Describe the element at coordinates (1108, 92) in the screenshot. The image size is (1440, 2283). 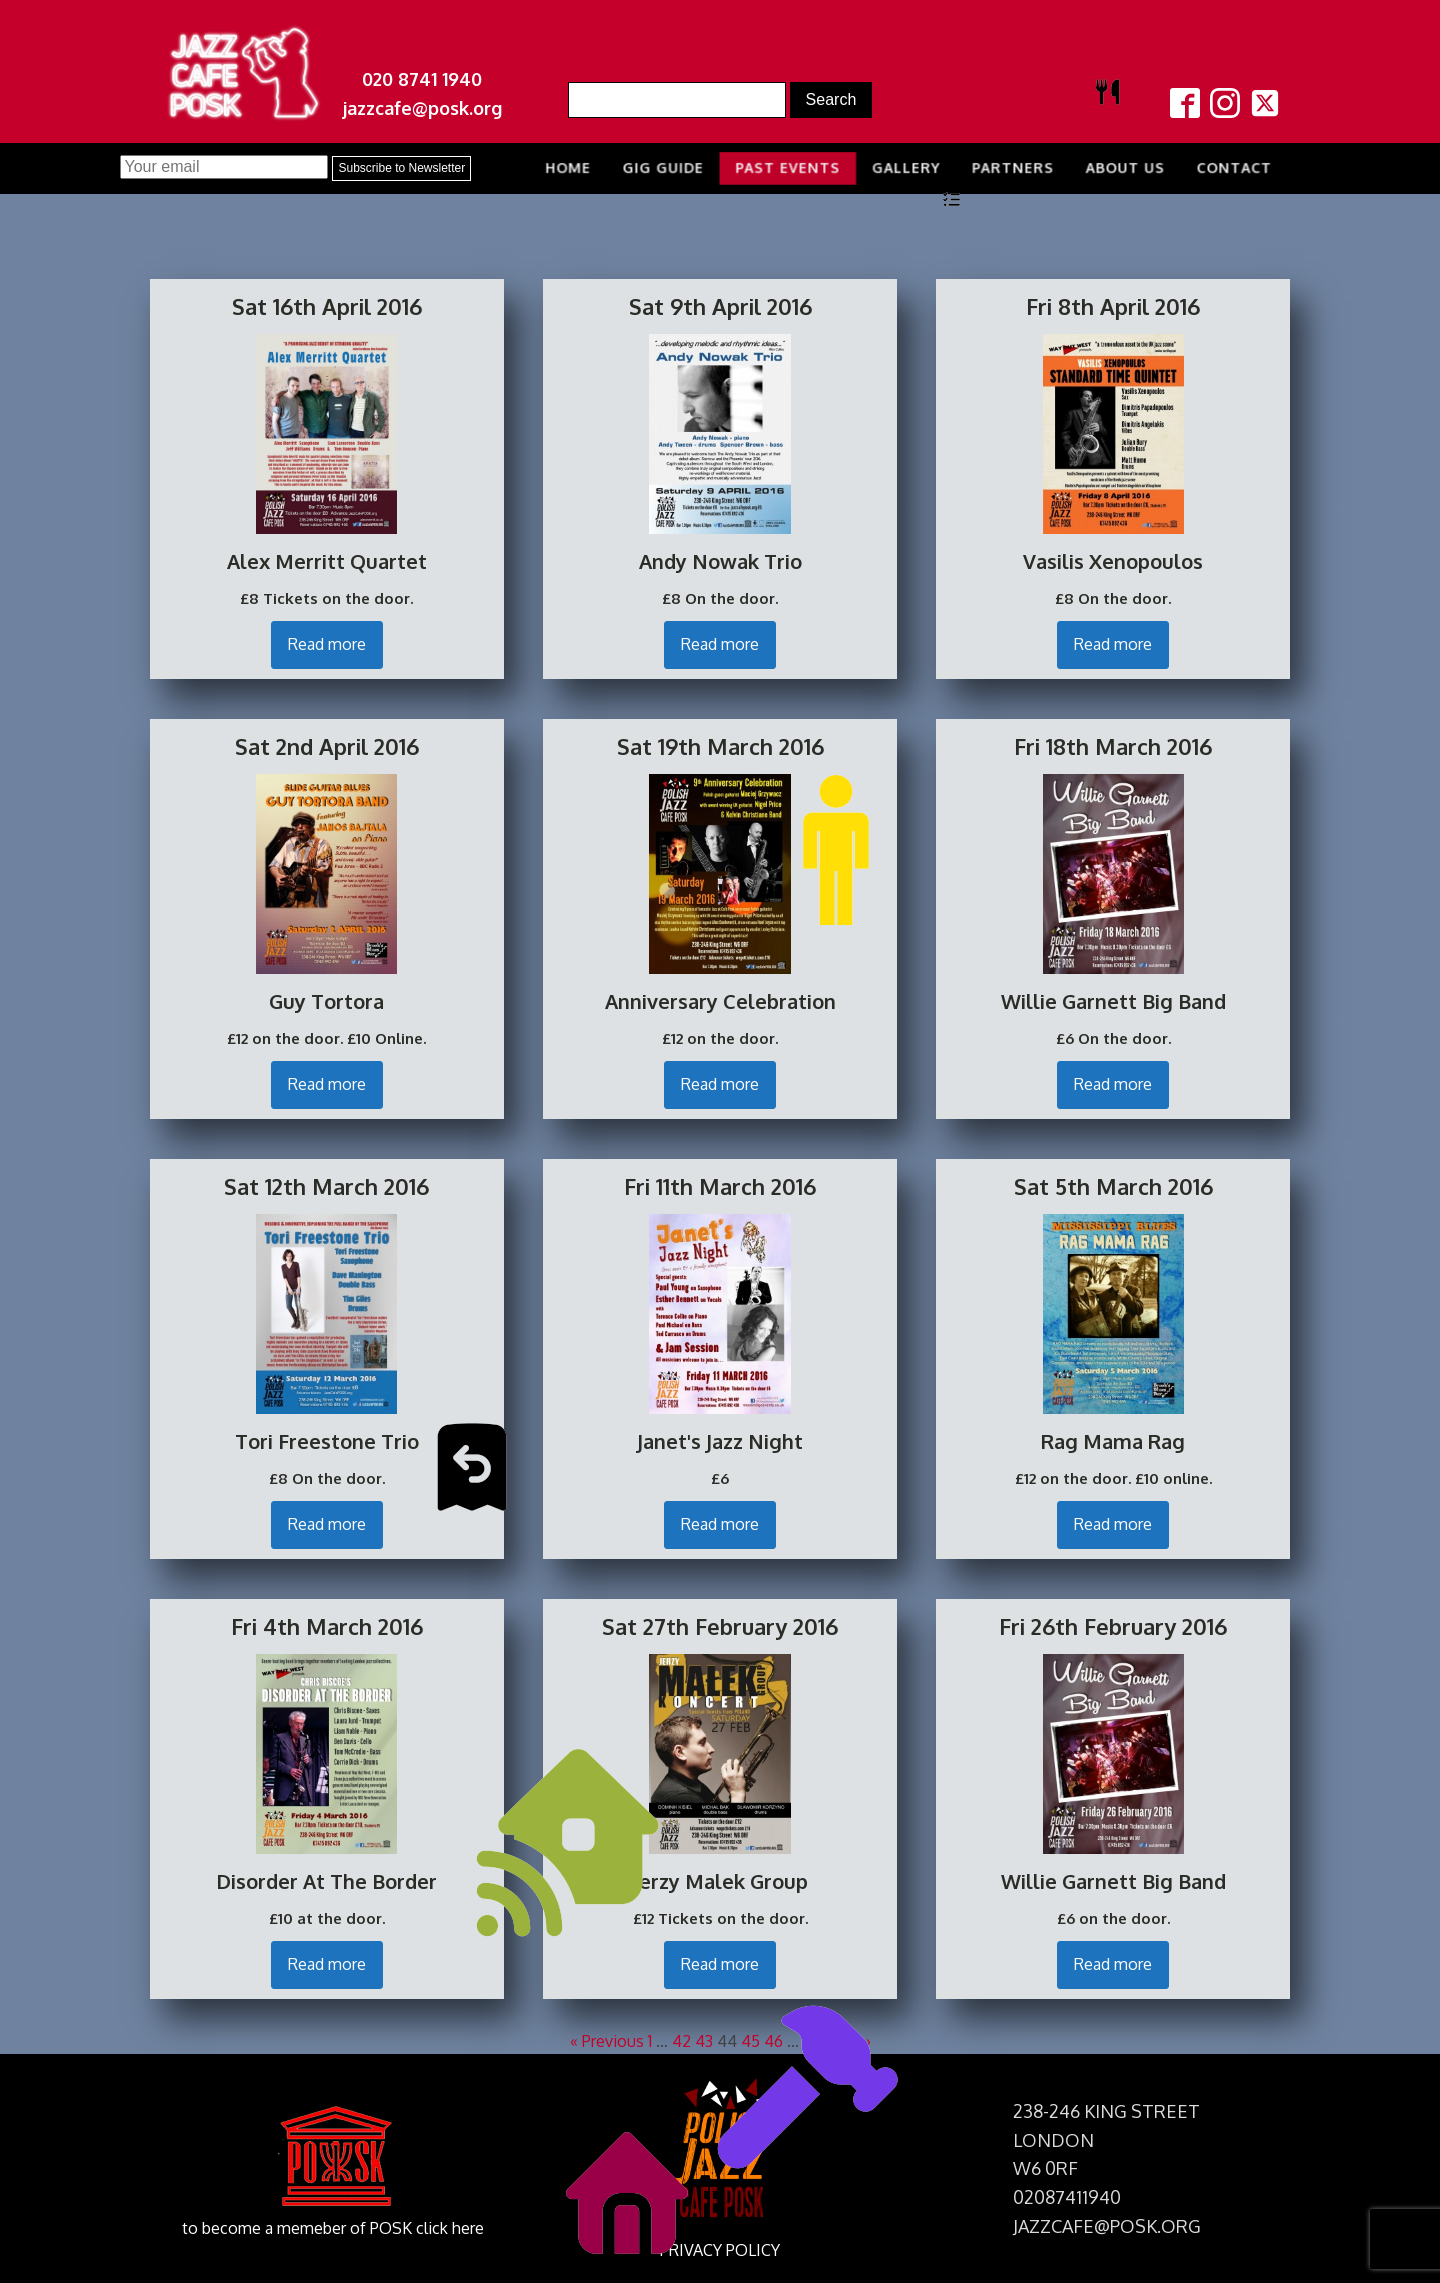
I see `find nearby restaurants or dining options` at that location.